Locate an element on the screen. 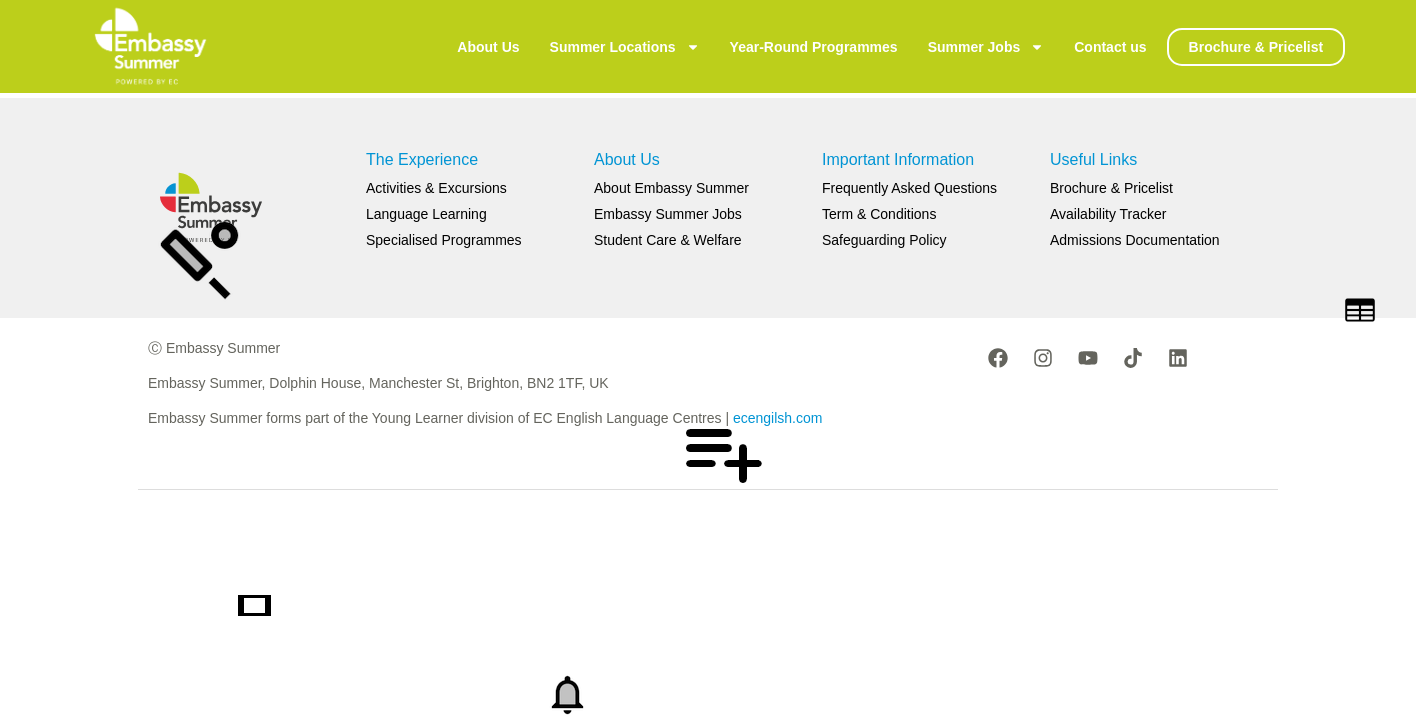 Image resolution: width=1416 pixels, height=720 pixels. add to playlist is located at coordinates (724, 452).